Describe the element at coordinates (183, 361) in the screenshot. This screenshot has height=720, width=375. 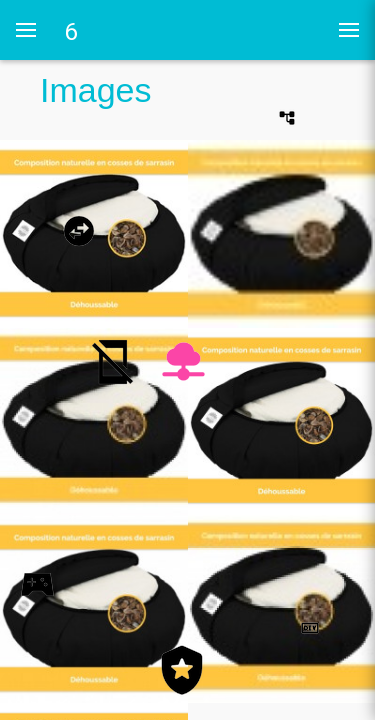
I see `cloud data sync status` at that location.